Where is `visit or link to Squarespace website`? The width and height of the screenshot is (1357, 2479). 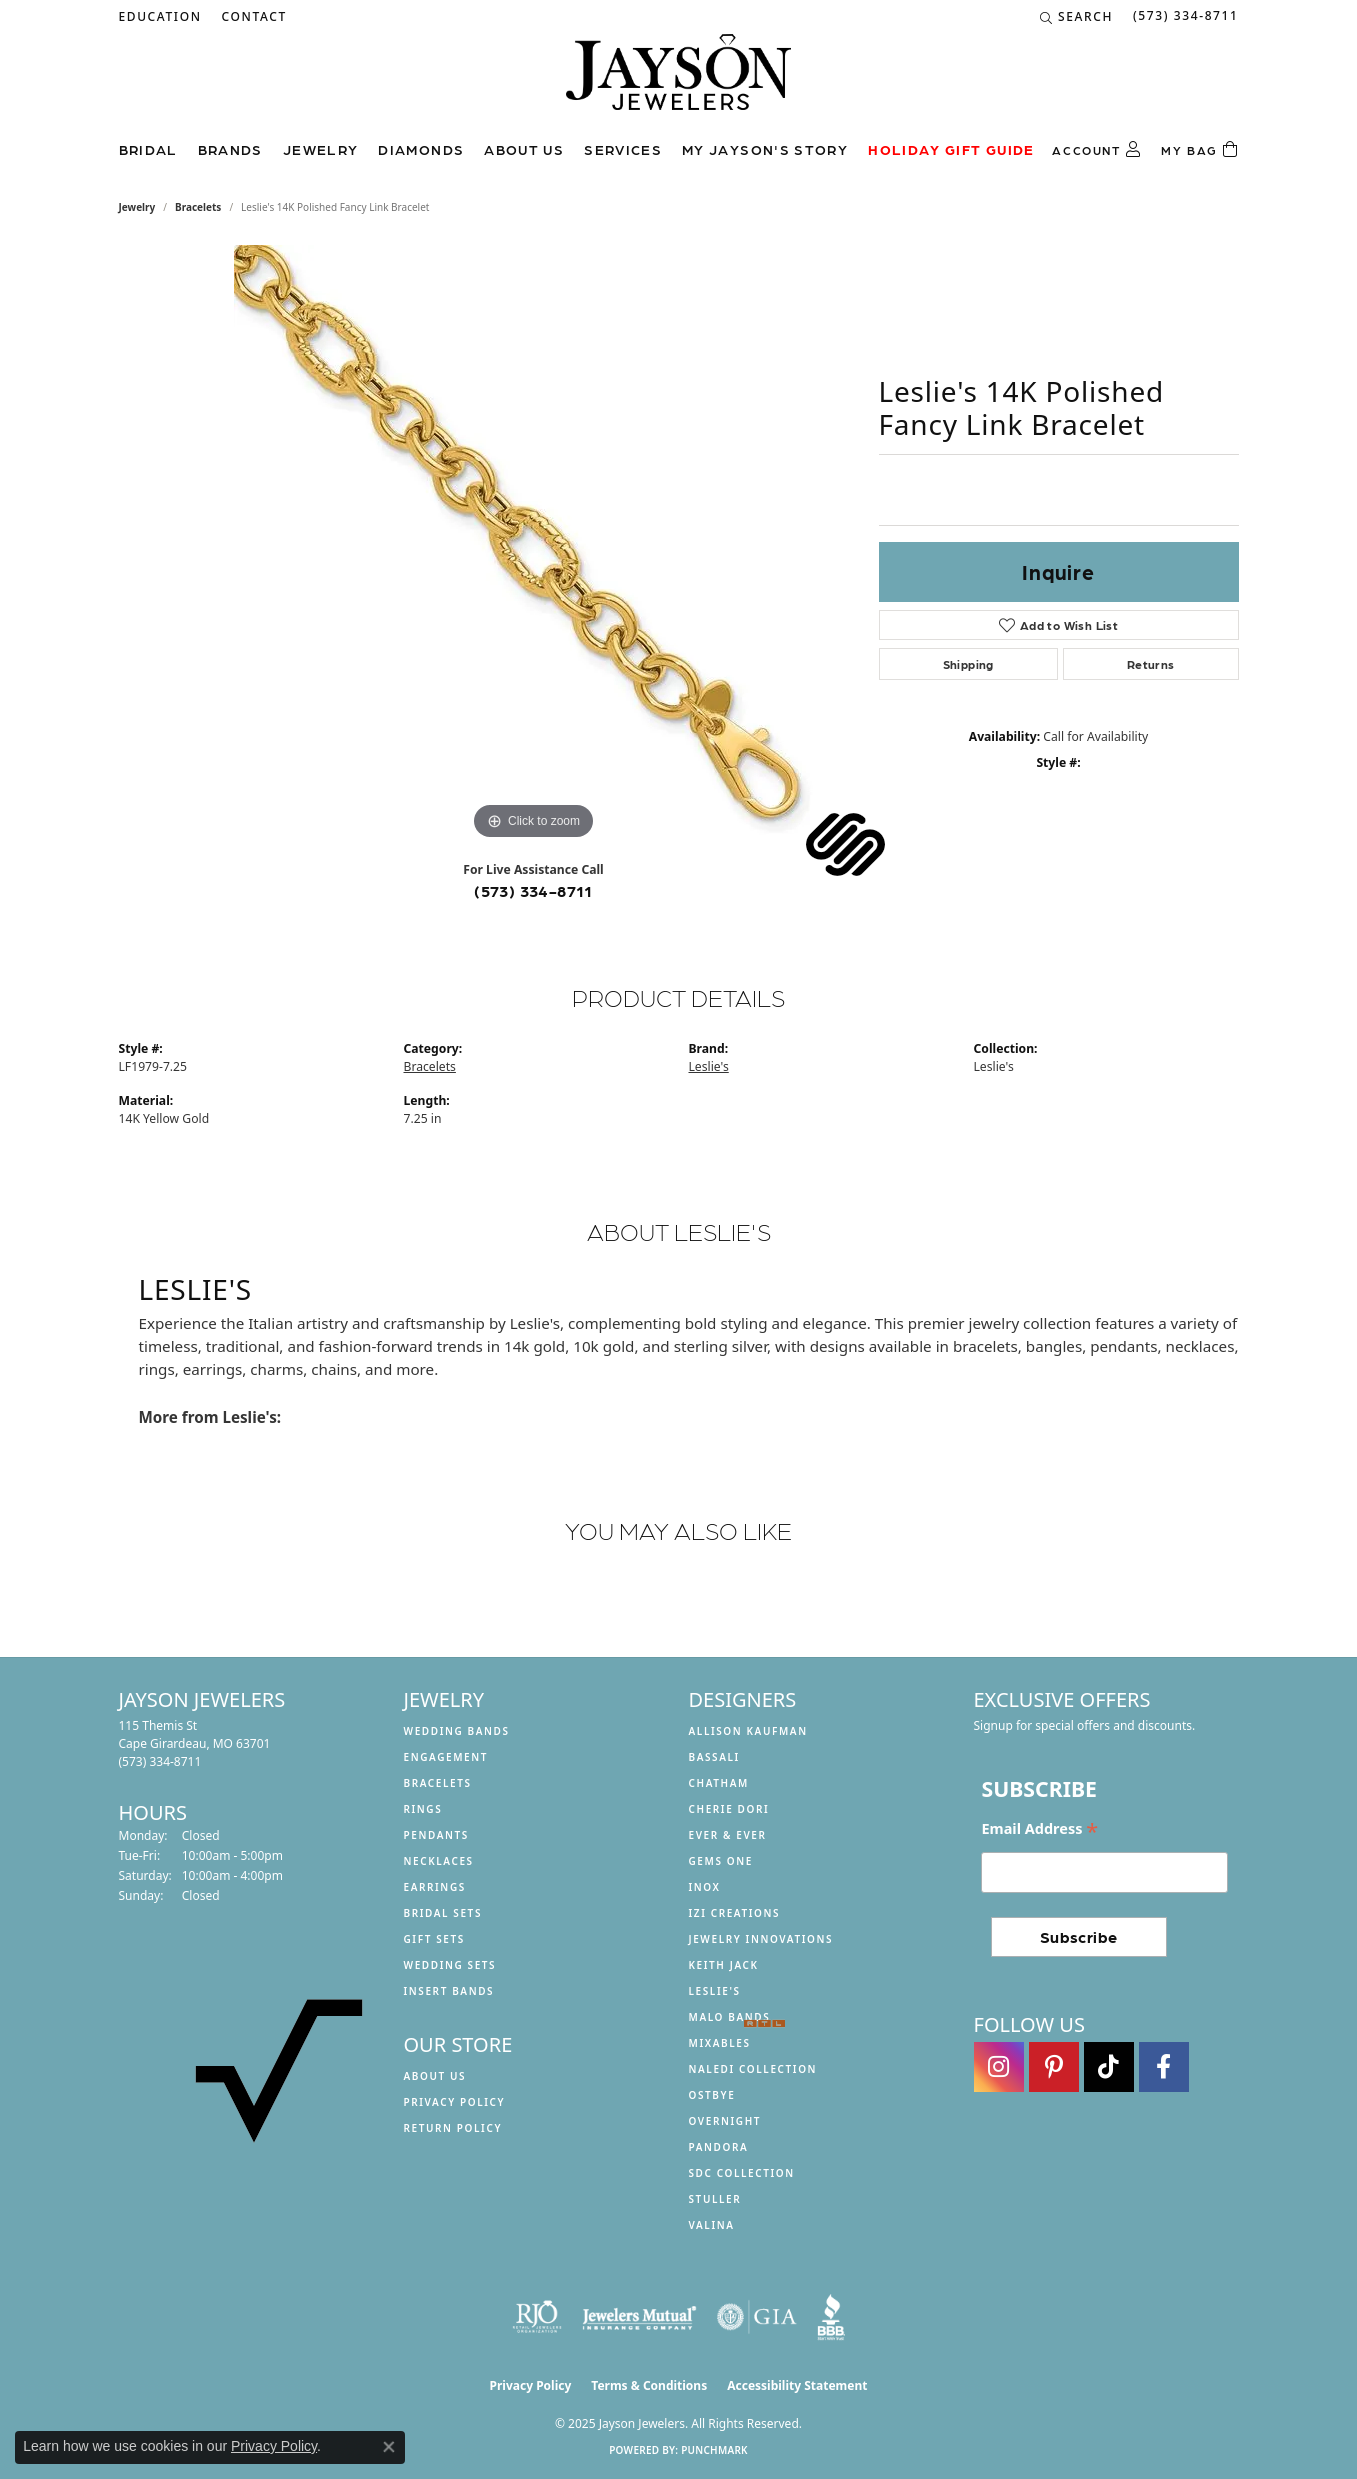 visit or link to Squarespace website is located at coordinates (845, 844).